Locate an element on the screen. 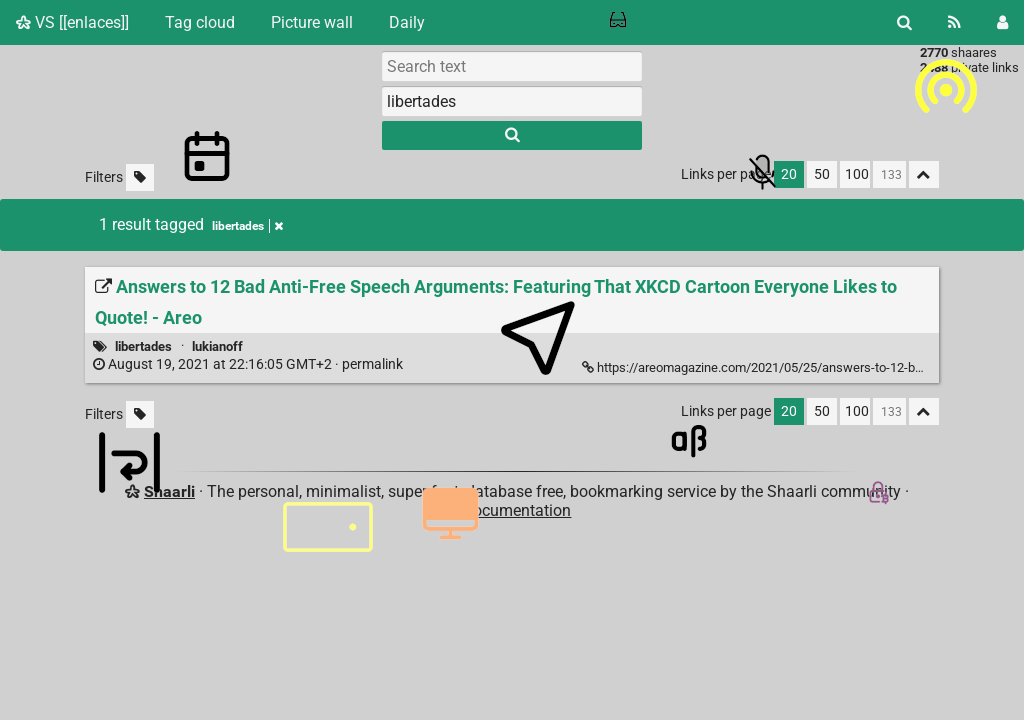 This screenshot has height=720, width=1024. view or add a calendar event is located at coordinates (207, 156).